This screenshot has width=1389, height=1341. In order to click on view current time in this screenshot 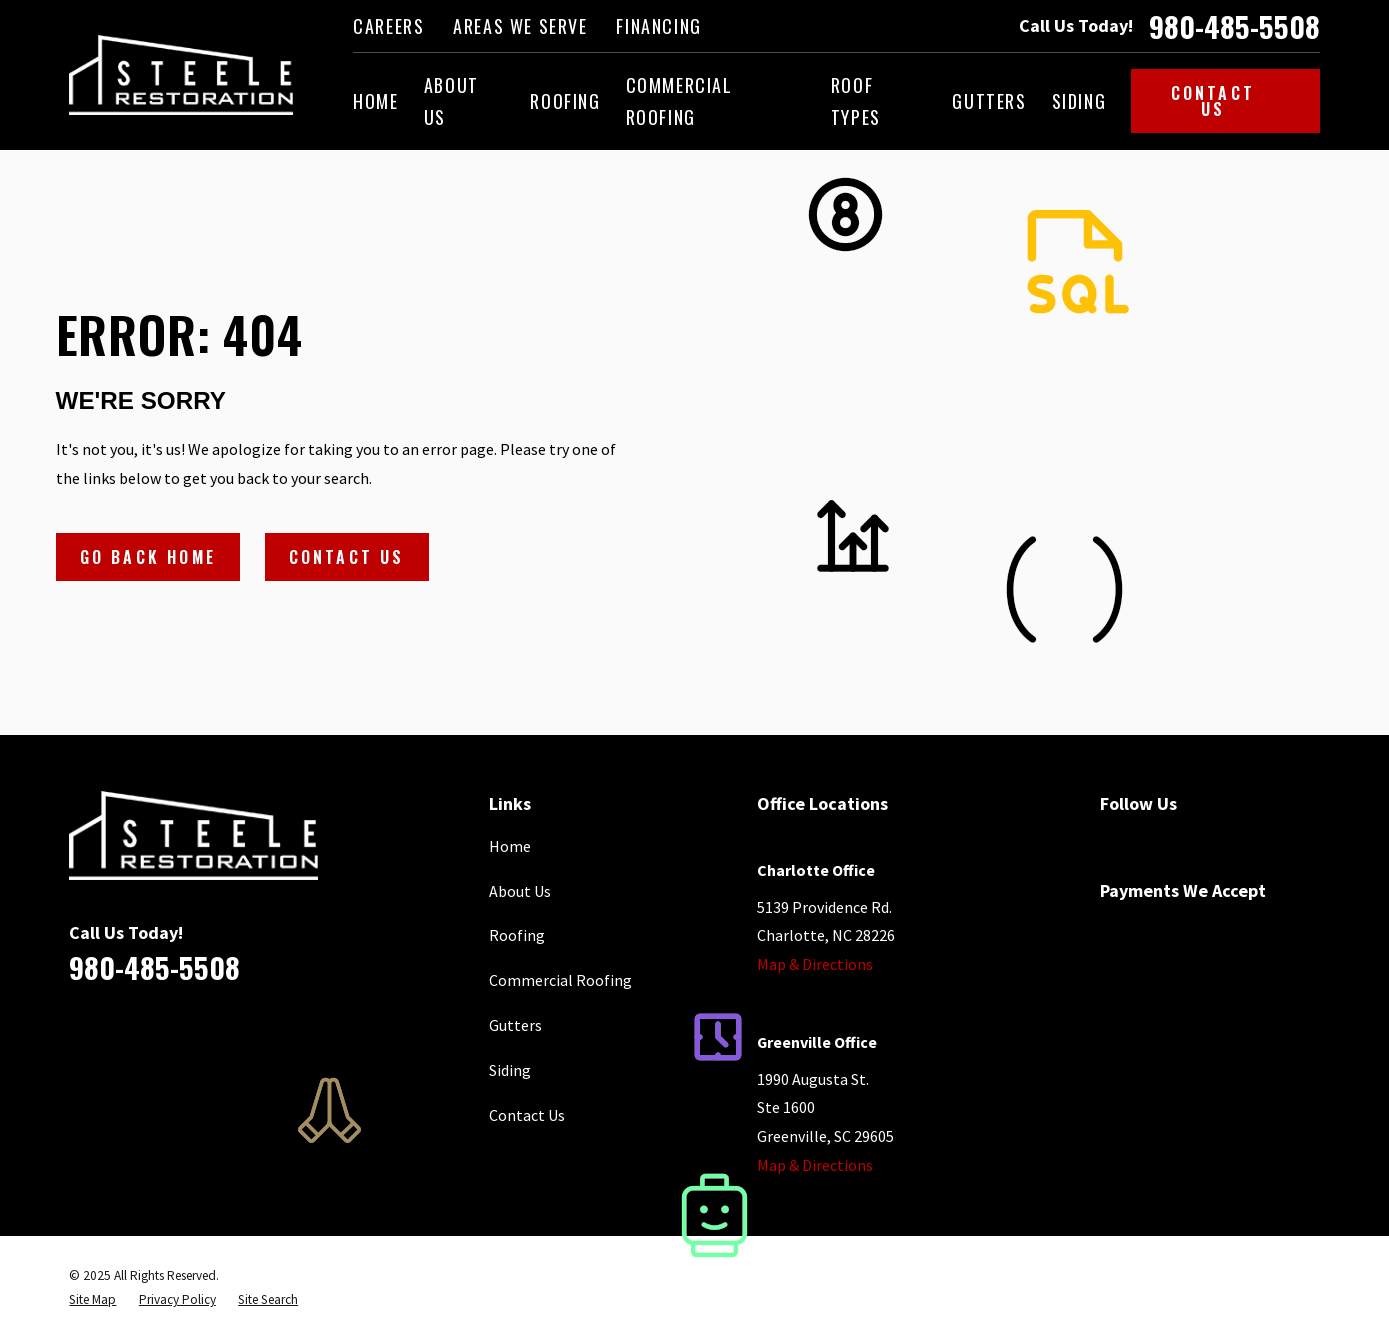, I will do `click(718, 1037)`.